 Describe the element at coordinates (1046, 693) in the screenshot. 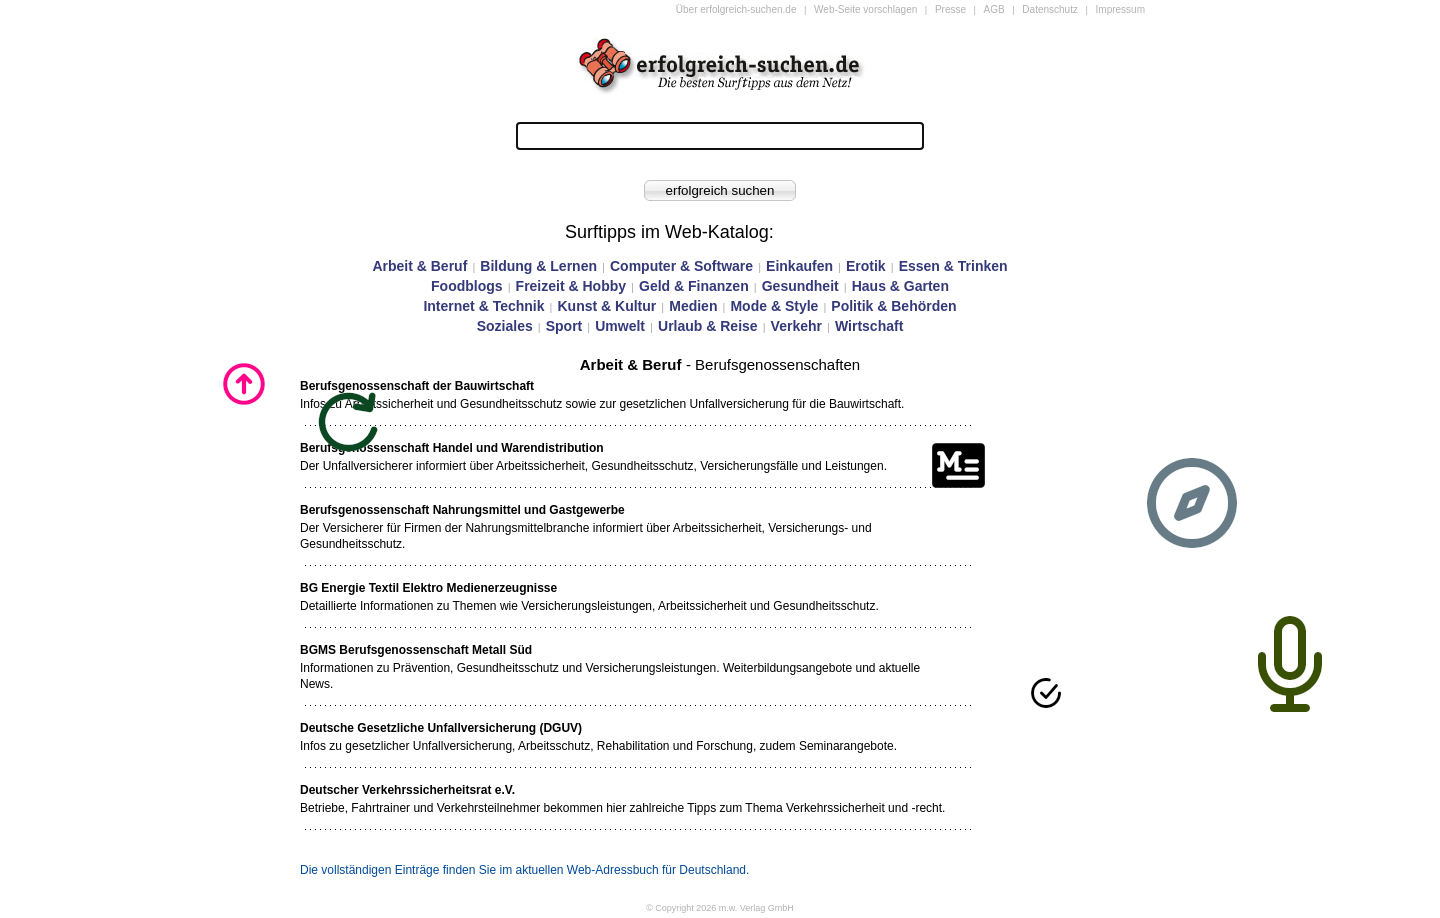

I see `task completed successfully` at that location.